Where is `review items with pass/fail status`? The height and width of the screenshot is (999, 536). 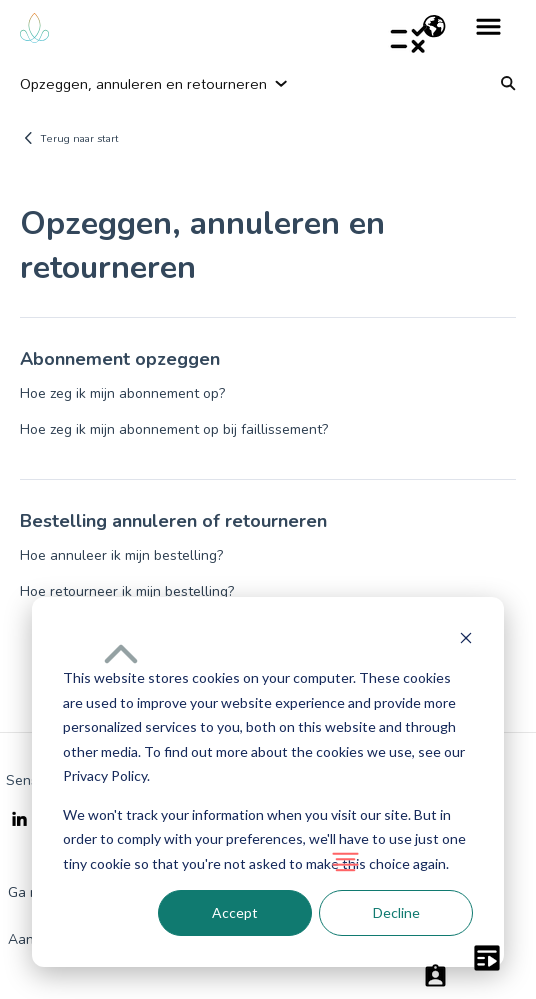 review items with pass/fail status is located at coordinates (409, 39).